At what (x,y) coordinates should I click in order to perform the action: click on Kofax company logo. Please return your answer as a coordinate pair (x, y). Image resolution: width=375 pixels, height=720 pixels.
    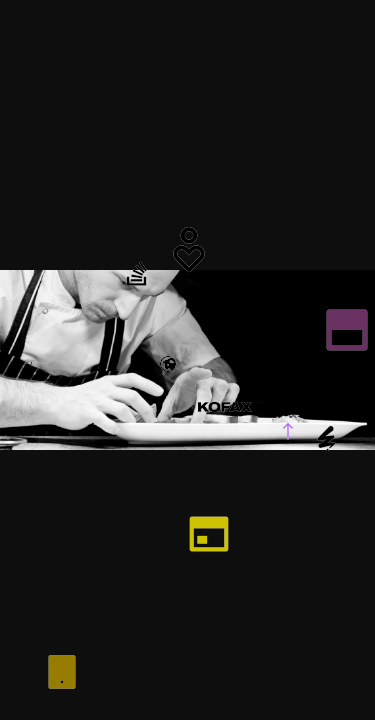
    Looking at the image, I should click on (225, 407).